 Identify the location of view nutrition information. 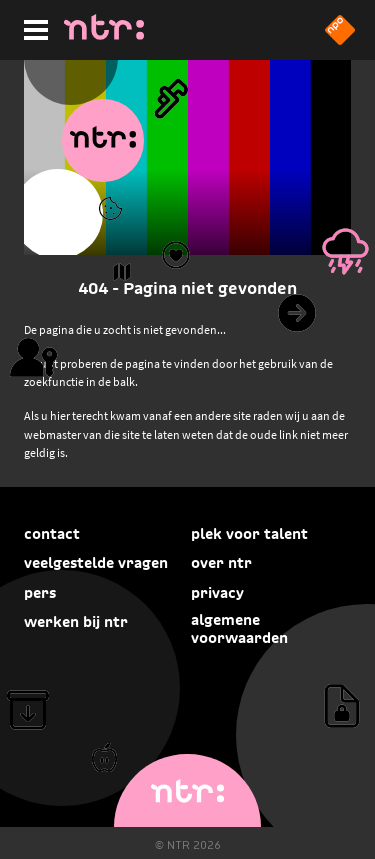
(104, 757).